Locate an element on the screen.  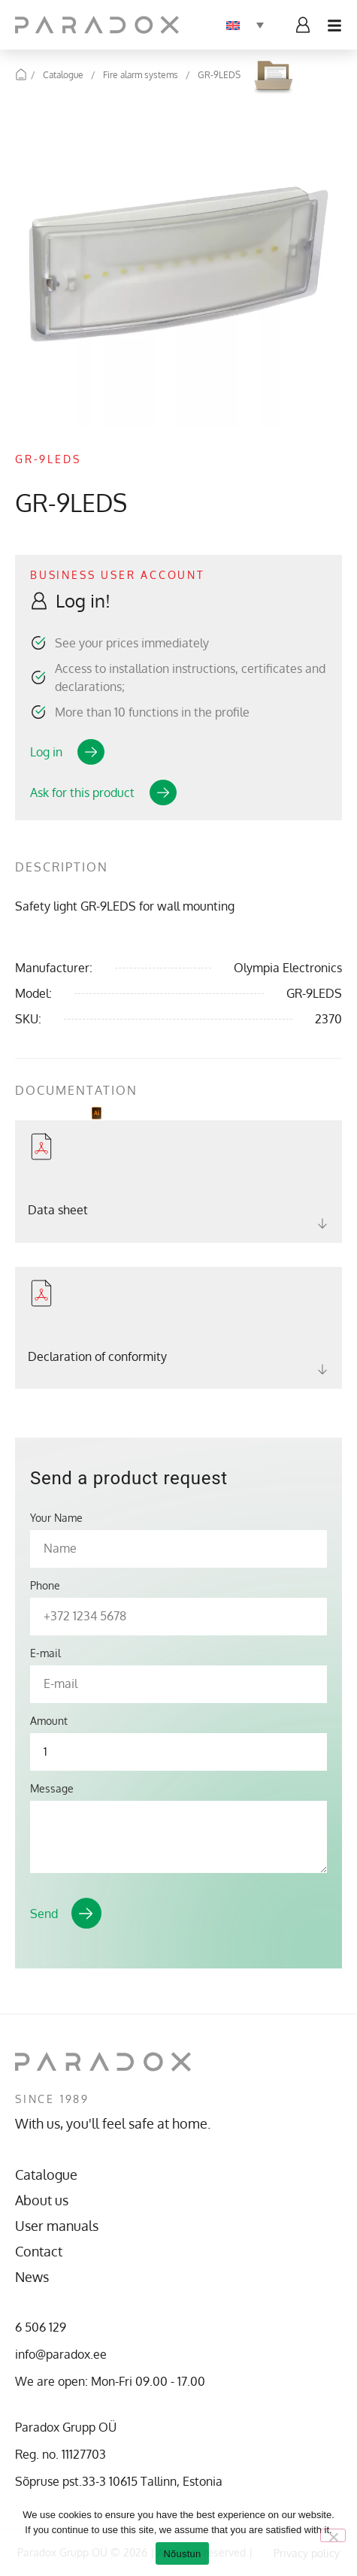
open an existing document or file is located at coordinates (273, 77).